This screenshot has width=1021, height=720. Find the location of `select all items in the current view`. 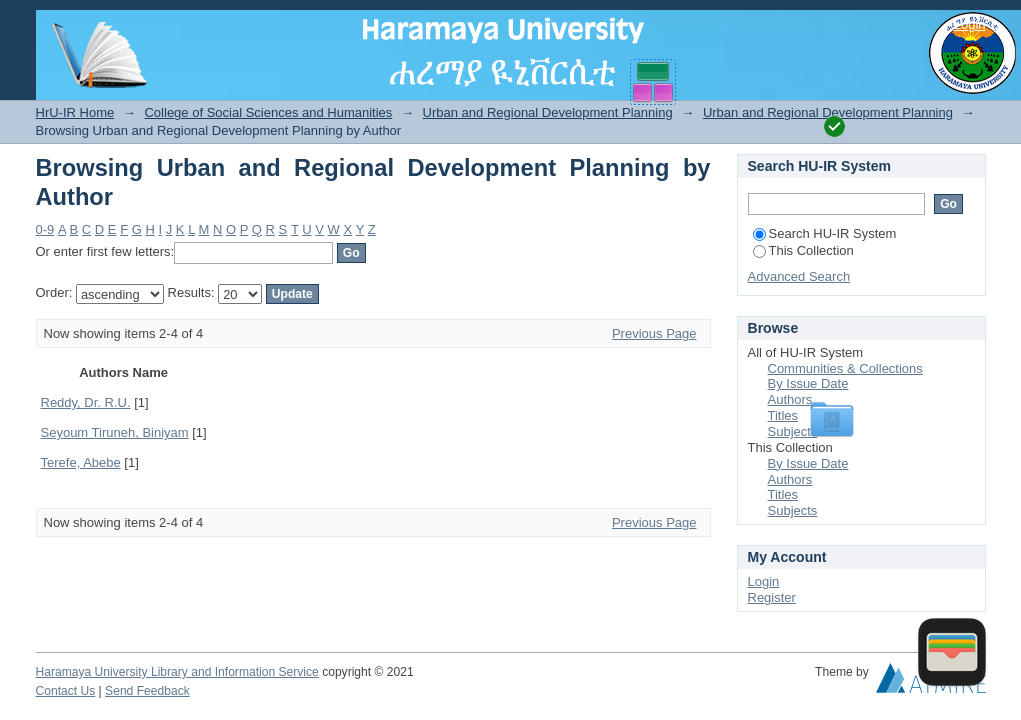

select all items in the current view is located at coordinates (653, 82).